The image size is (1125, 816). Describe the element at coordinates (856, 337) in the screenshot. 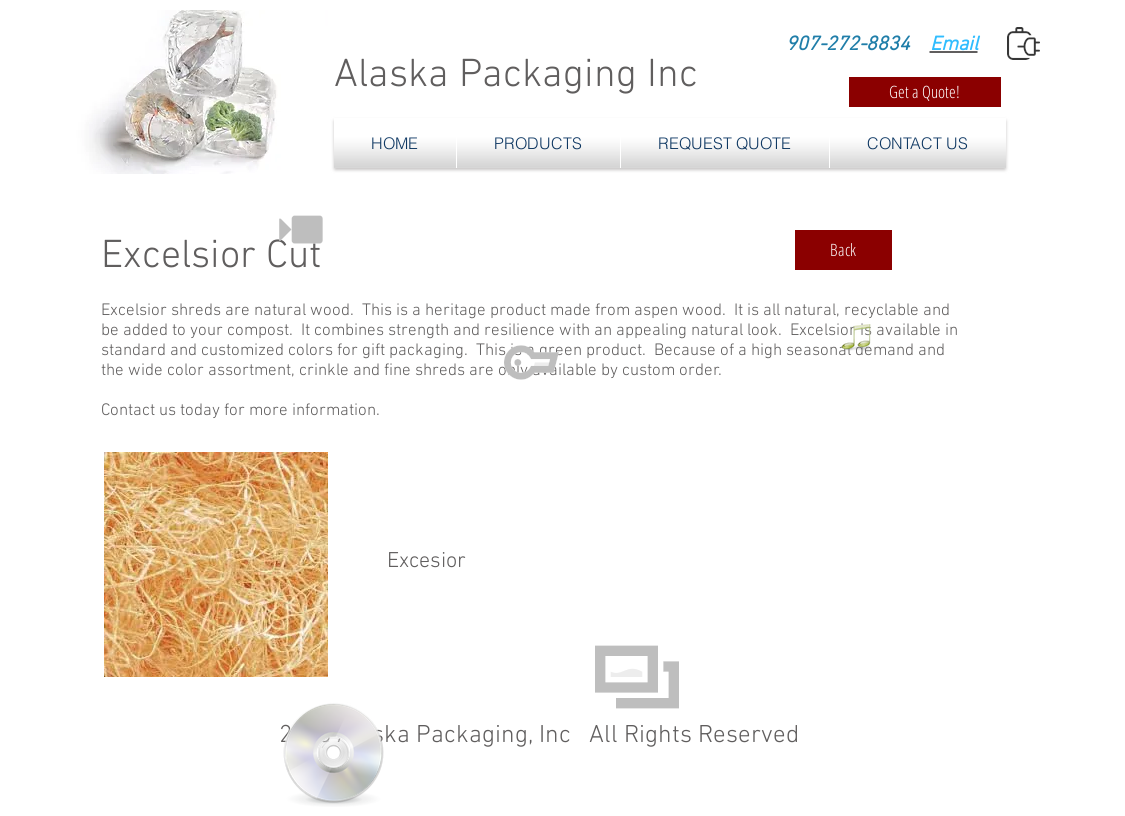

I see `indicates an audio file type` at that location.